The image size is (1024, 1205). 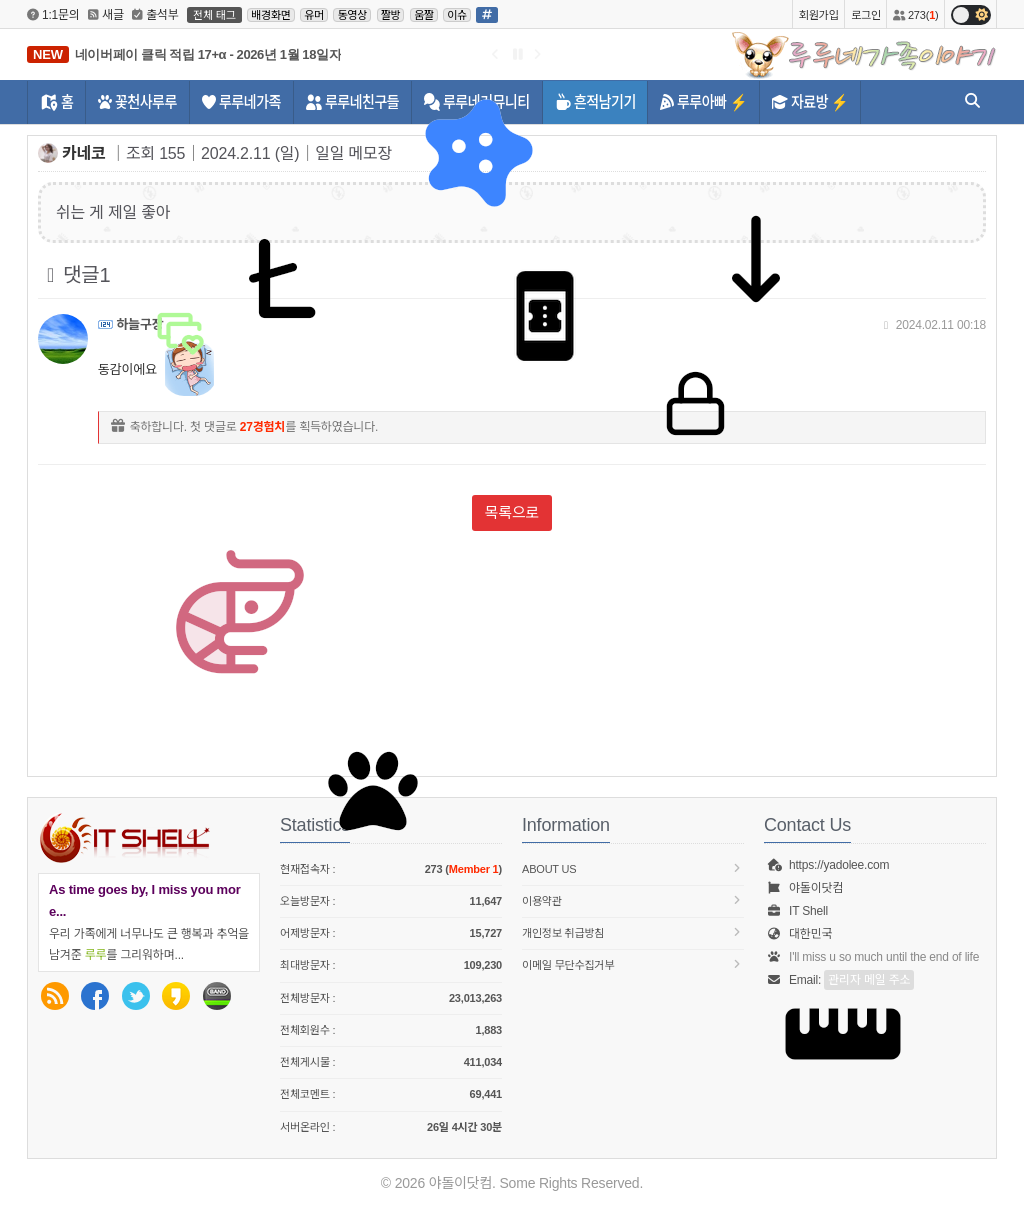 What do you see at coordinates (756, 259) in the screenshot?
I see `scroll down for more content` at bounding box center [756, 259].